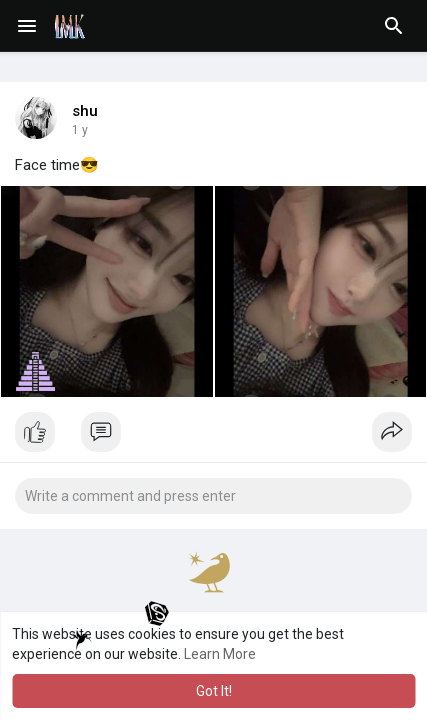  Describe the element at coordinates (35, 371) in the screenshot. I see `explore ancient civilizations or history content` at that location.